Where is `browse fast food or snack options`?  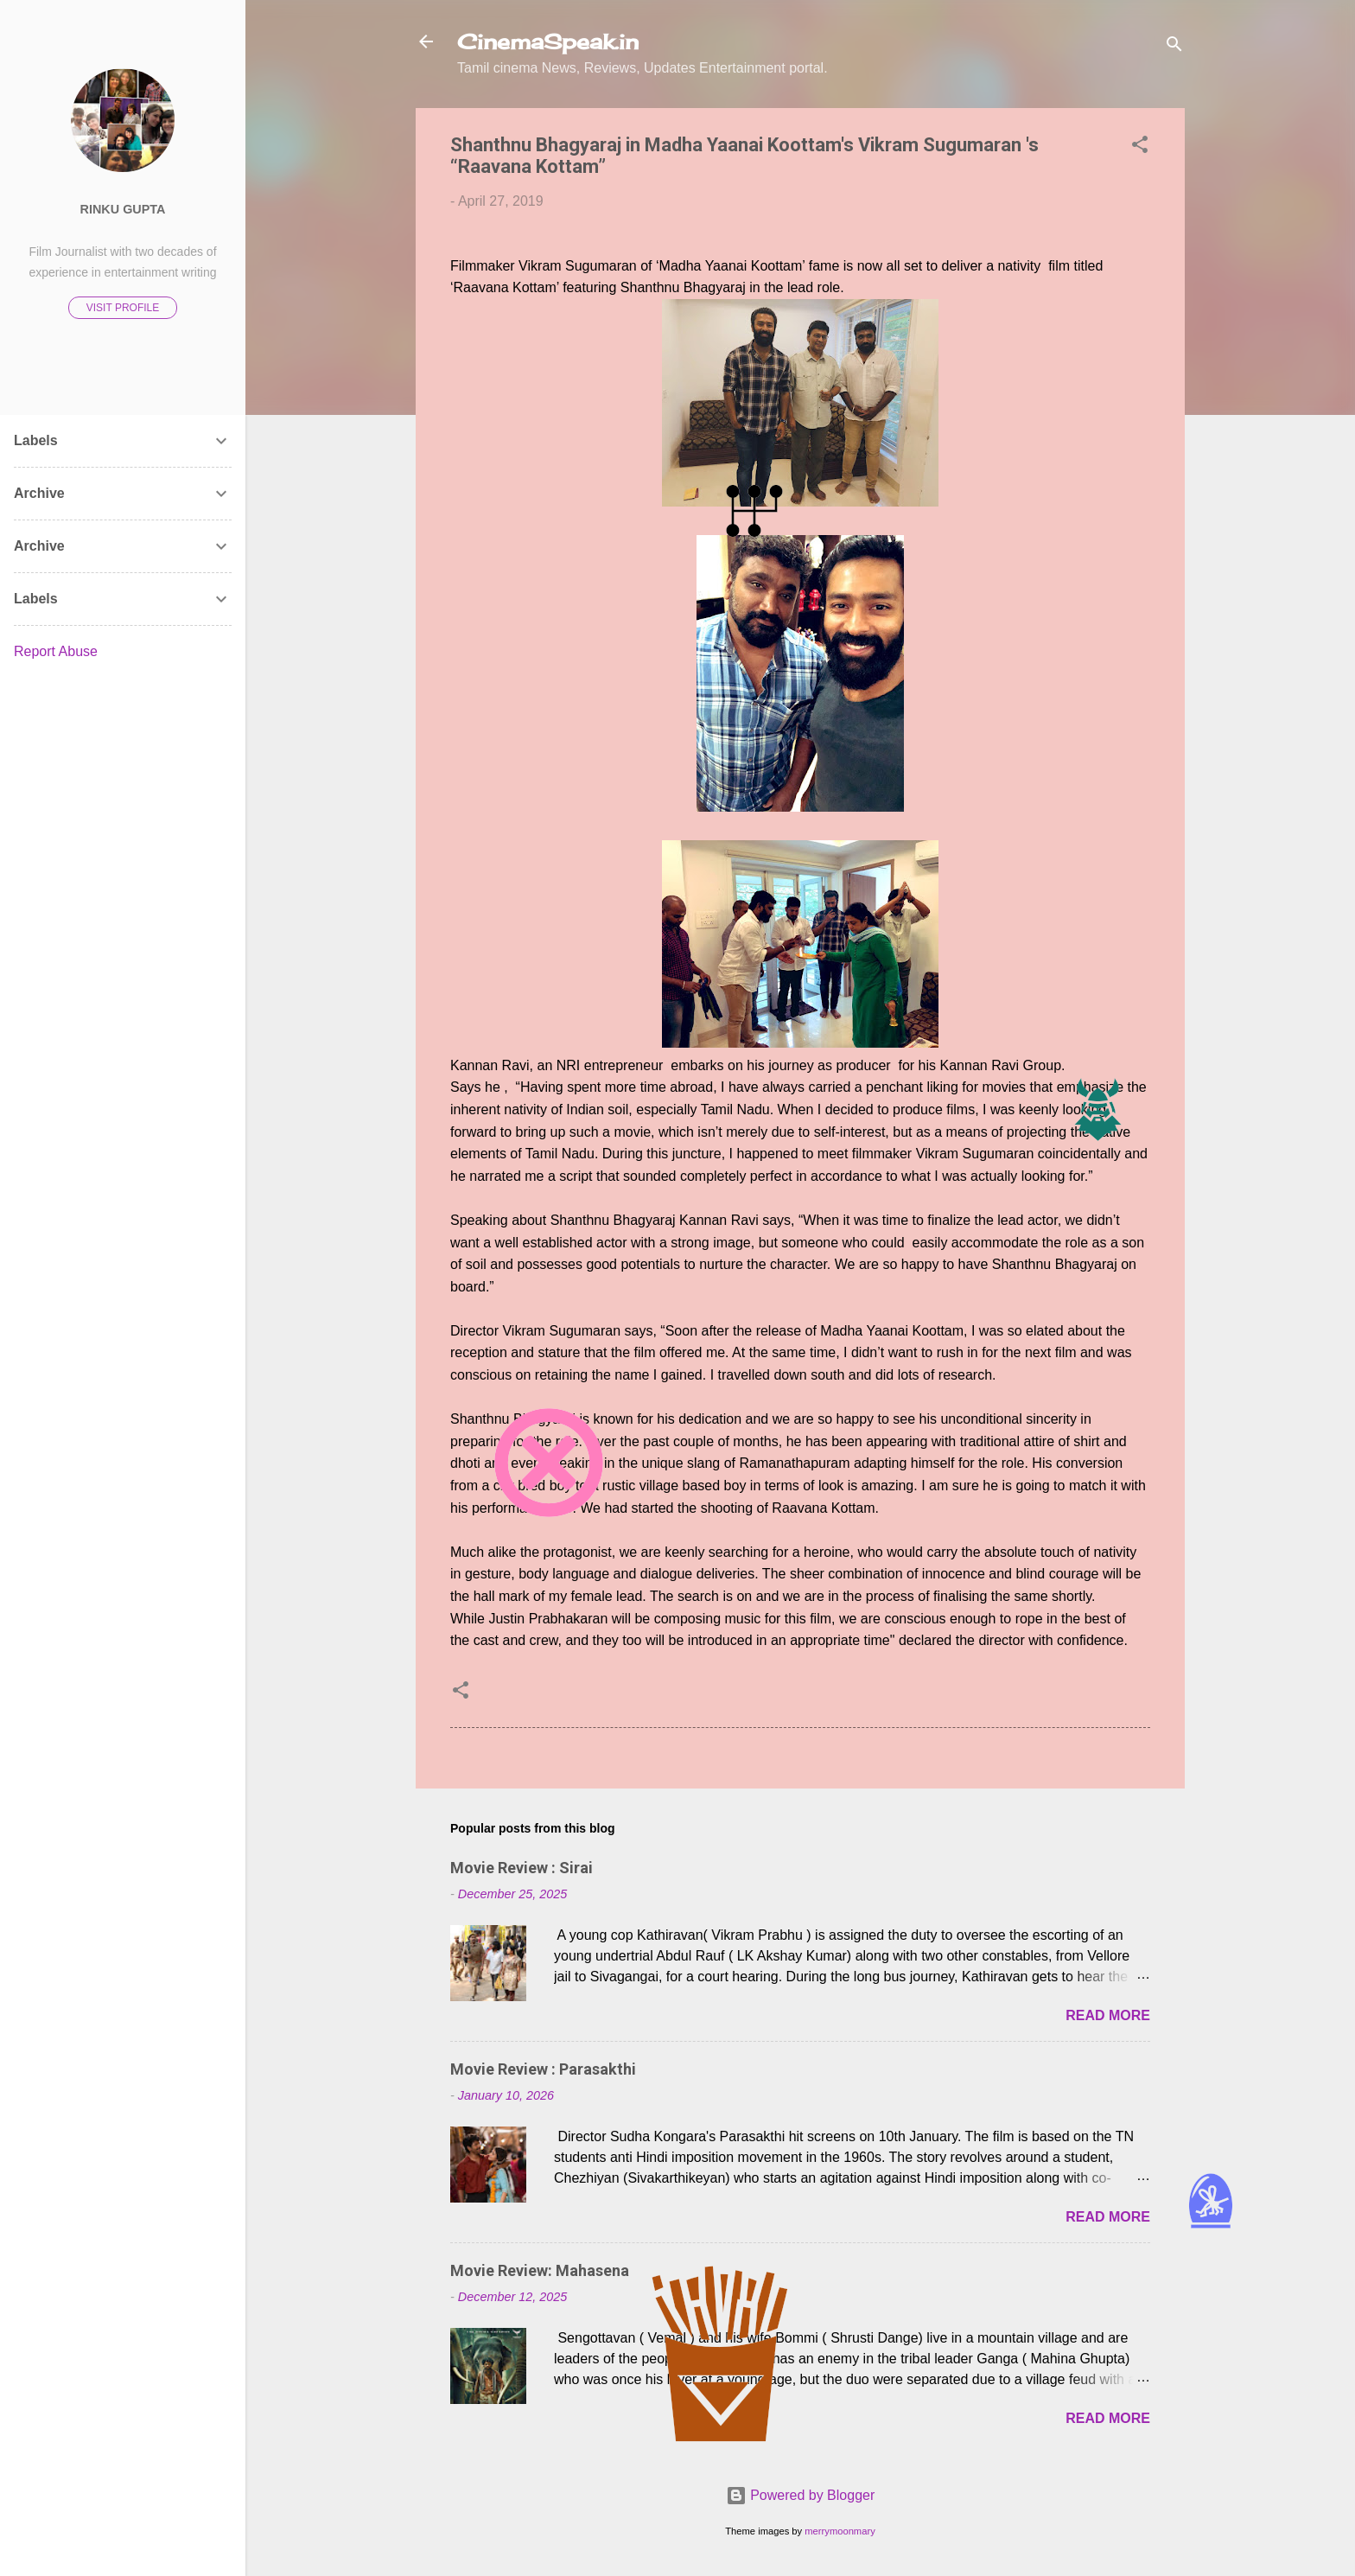
browse fast food or snack options is located at coordinates (721, 2355).